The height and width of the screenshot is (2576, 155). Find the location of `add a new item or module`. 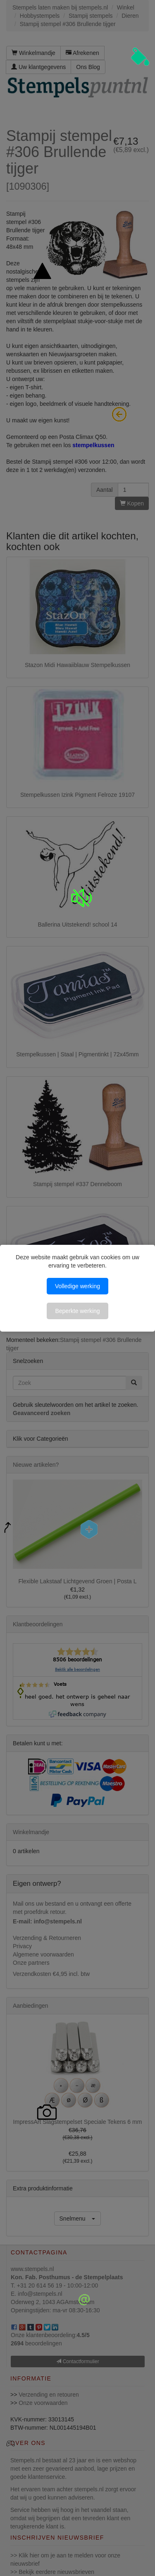

add a new item or module is located at coordinates (89, 1529).